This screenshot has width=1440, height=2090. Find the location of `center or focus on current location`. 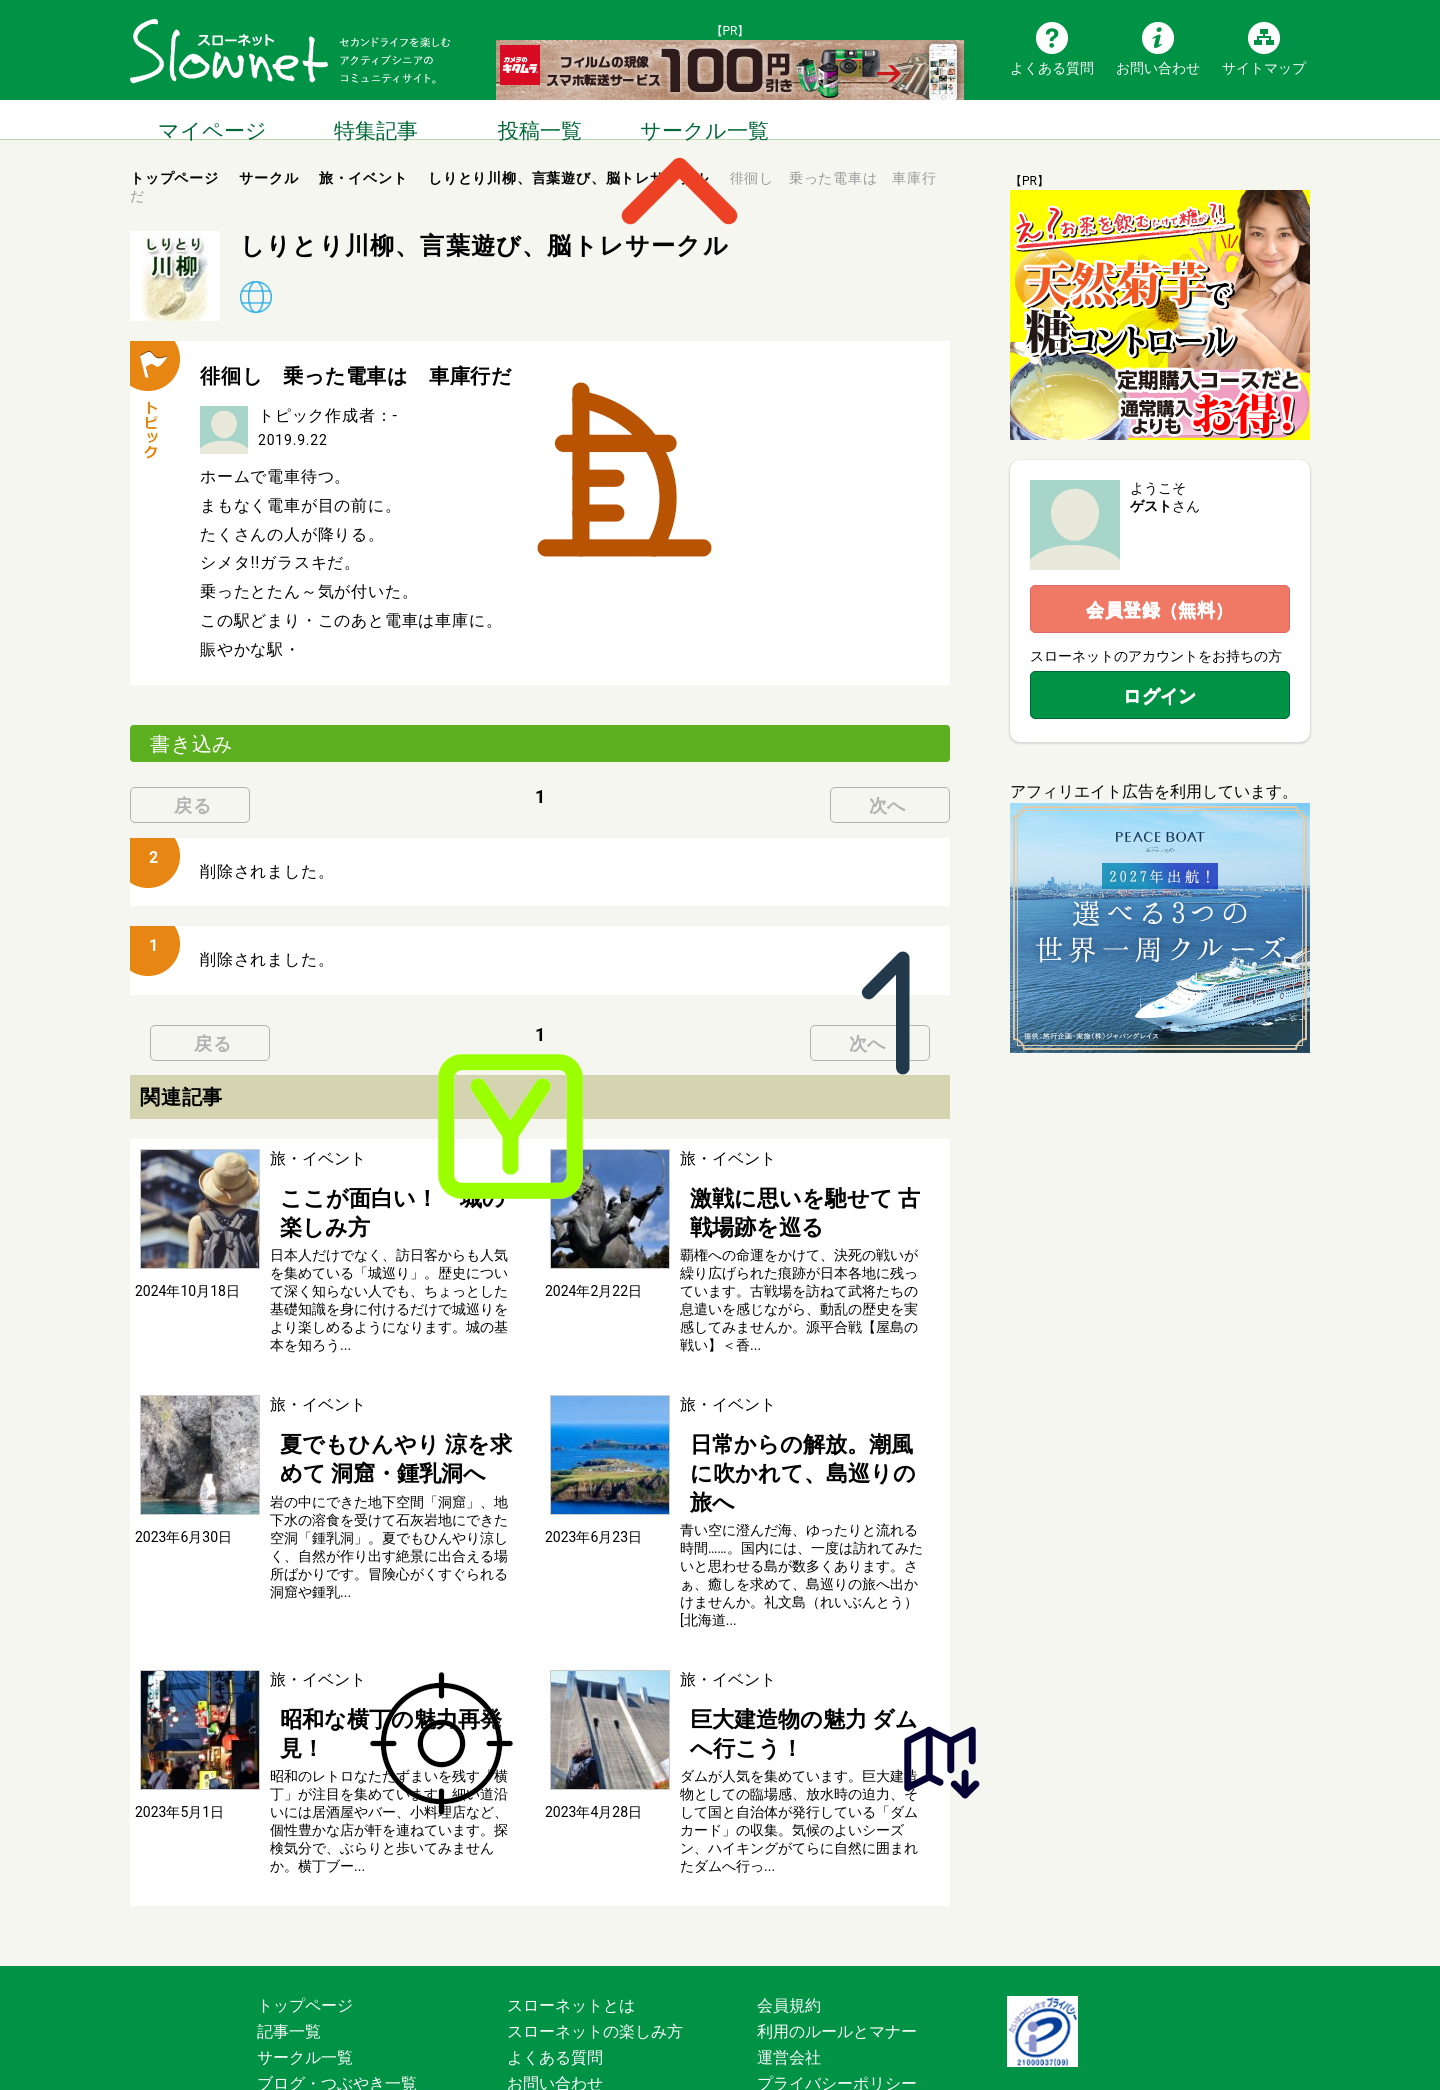

center or focus on current location is located at coordinates (441, 1743).